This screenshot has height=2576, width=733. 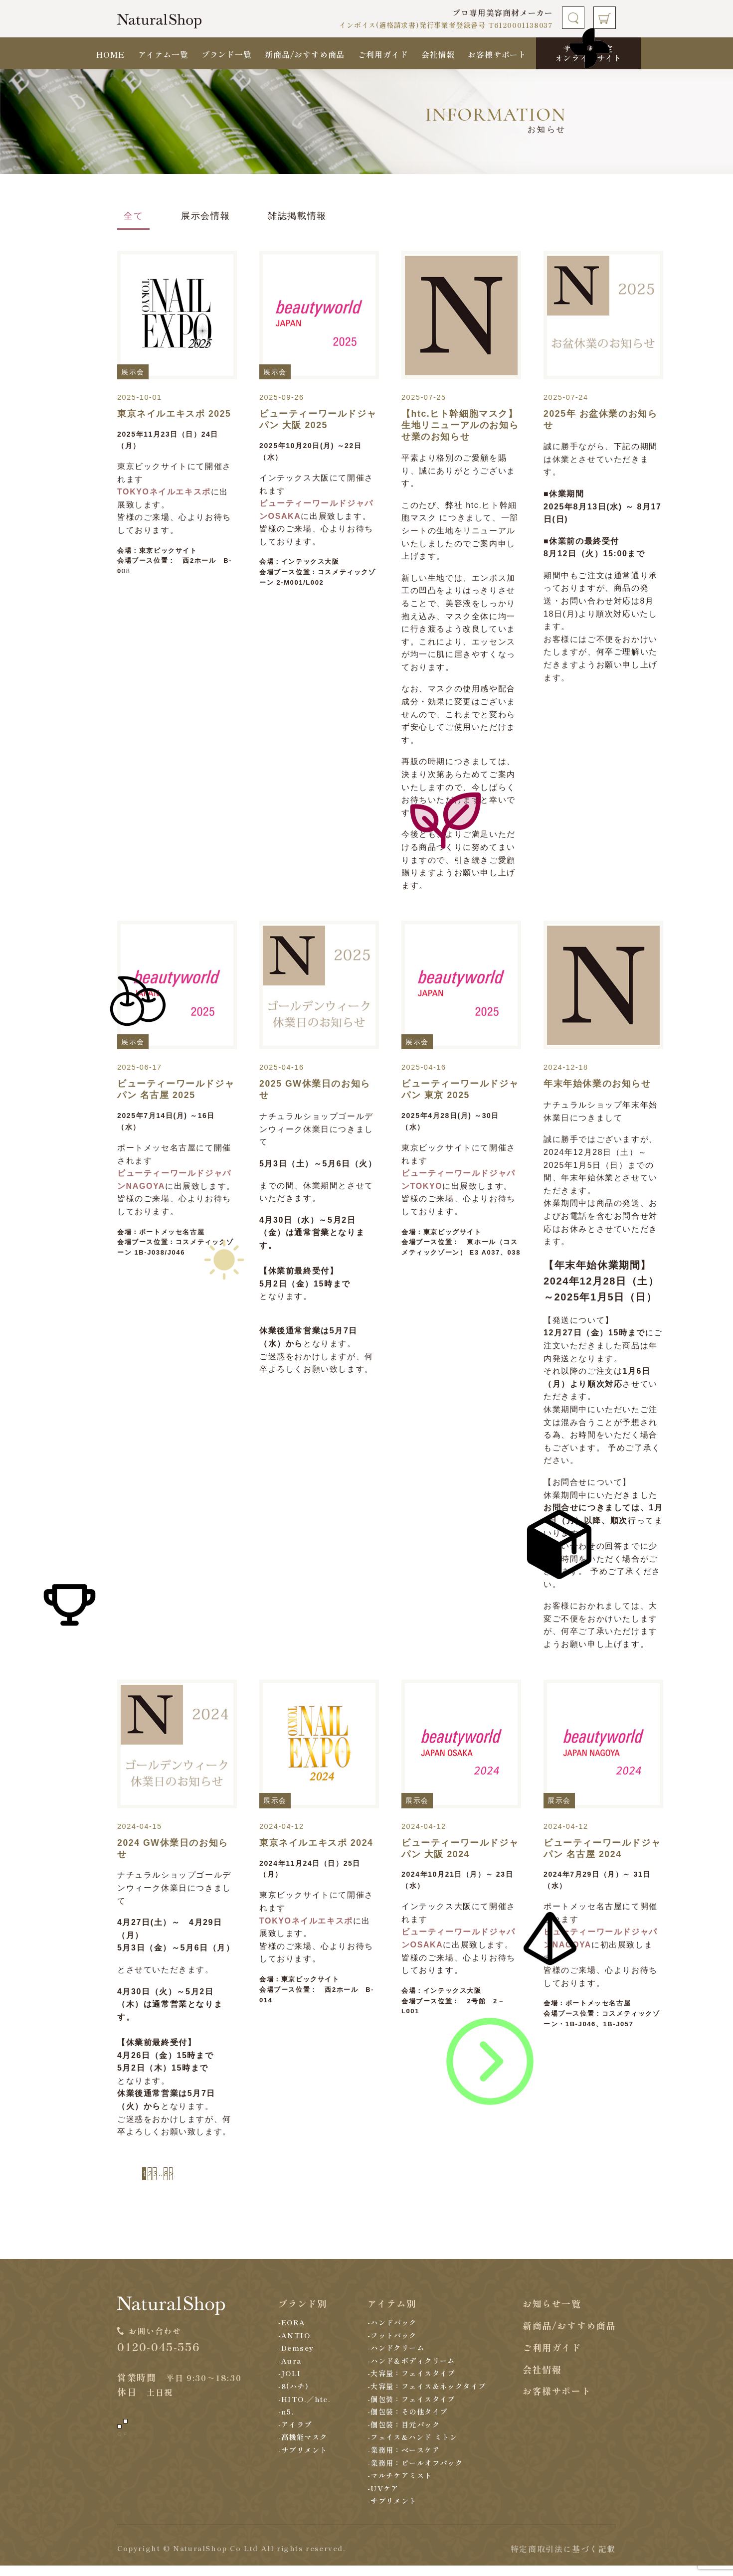 I want to click on view achievements or awards, so click(x=69, y=1603).